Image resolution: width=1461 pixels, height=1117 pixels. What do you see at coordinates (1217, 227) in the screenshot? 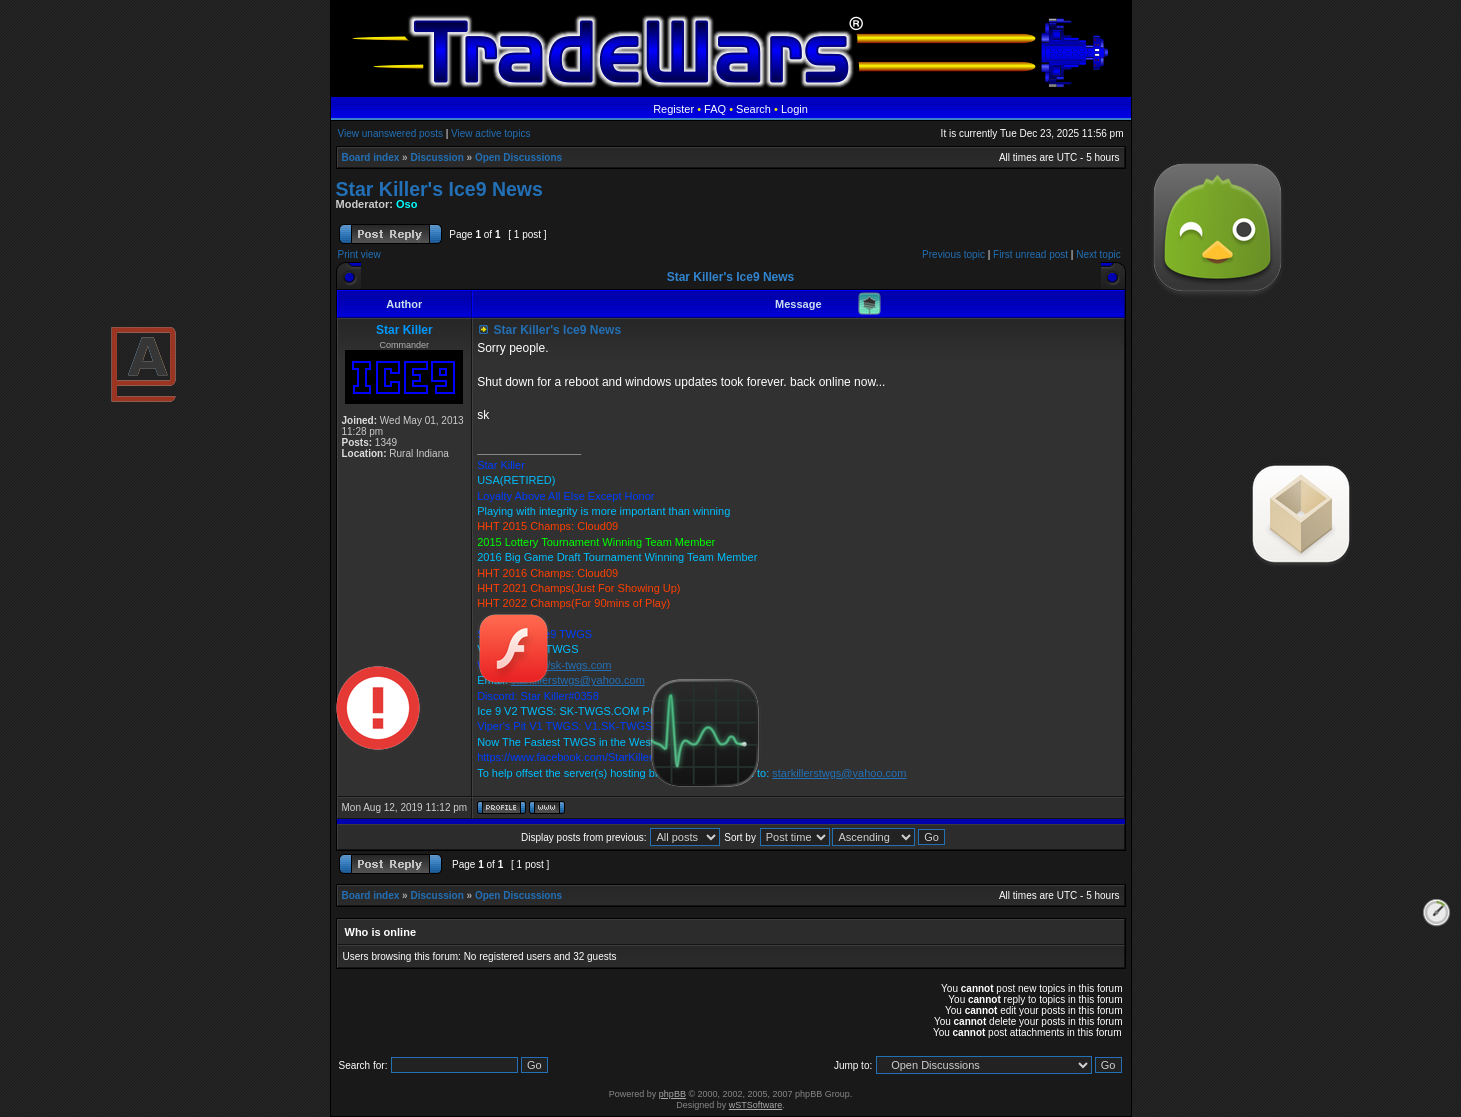
I see `open choqok microblogging client` at bounding box center [1217, 227].